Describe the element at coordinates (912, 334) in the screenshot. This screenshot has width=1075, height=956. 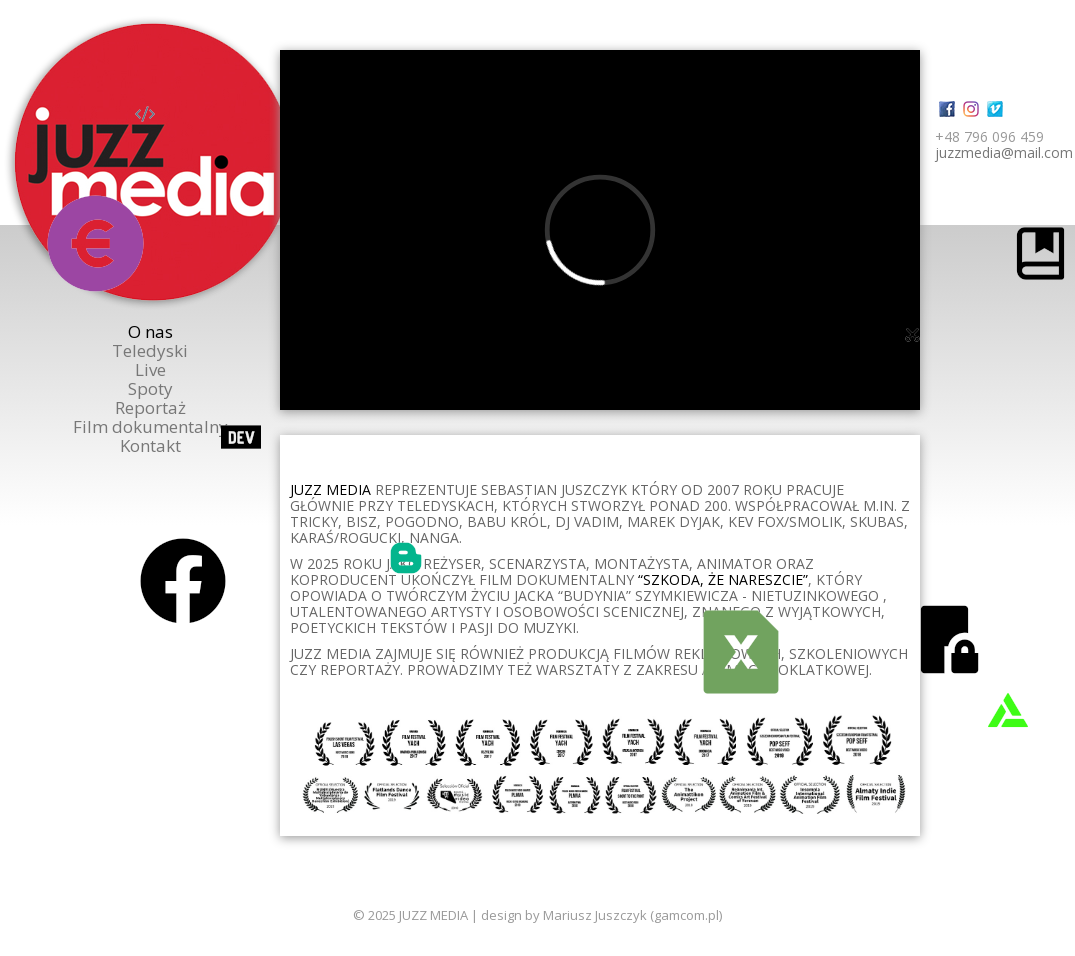
I see `cut selected content` at that location.